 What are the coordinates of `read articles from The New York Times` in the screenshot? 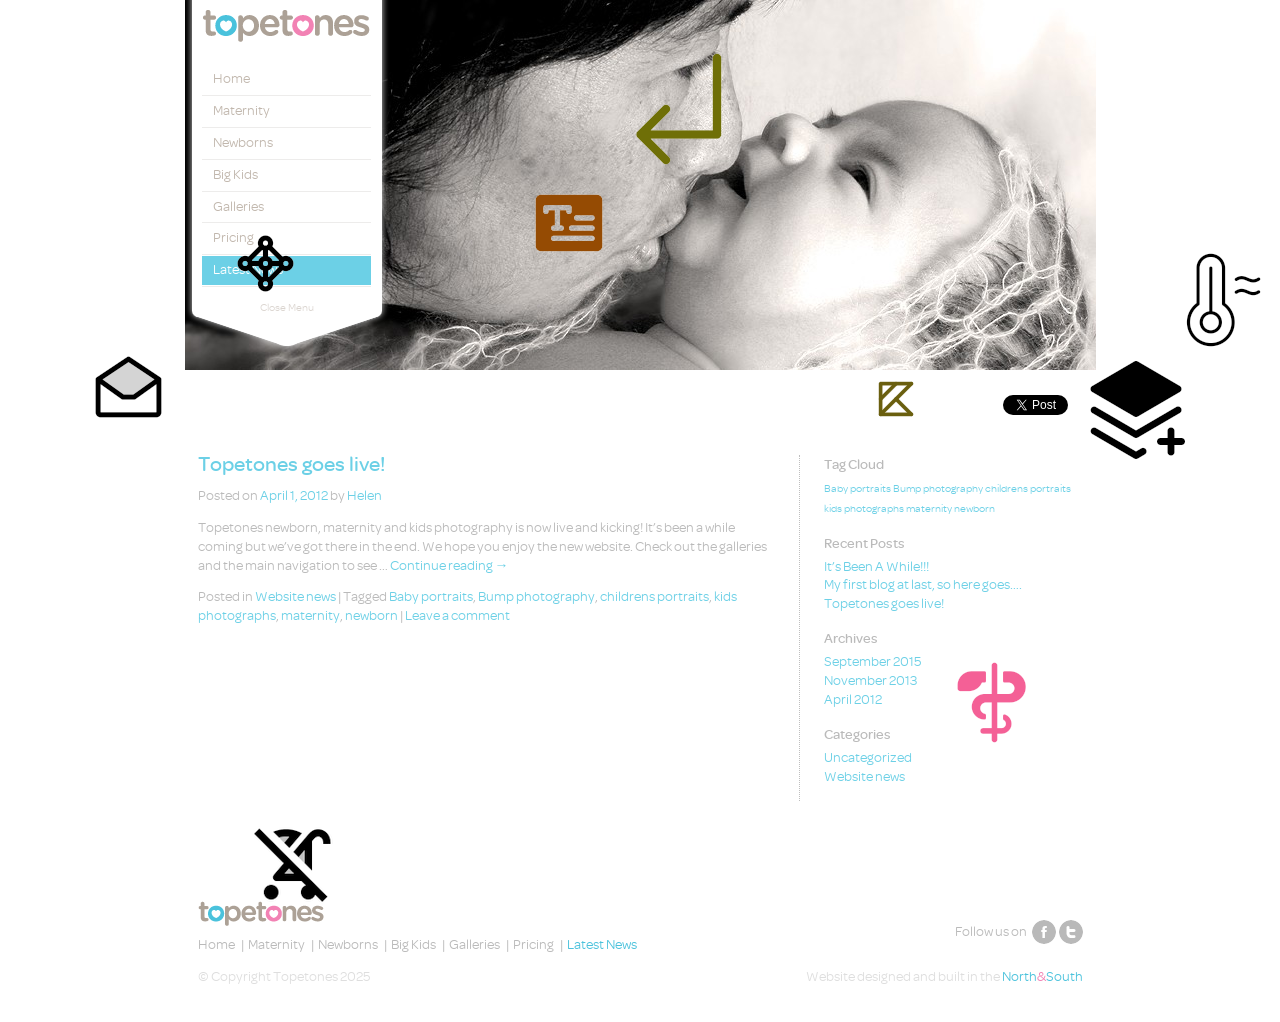 It's located at (569, 223).